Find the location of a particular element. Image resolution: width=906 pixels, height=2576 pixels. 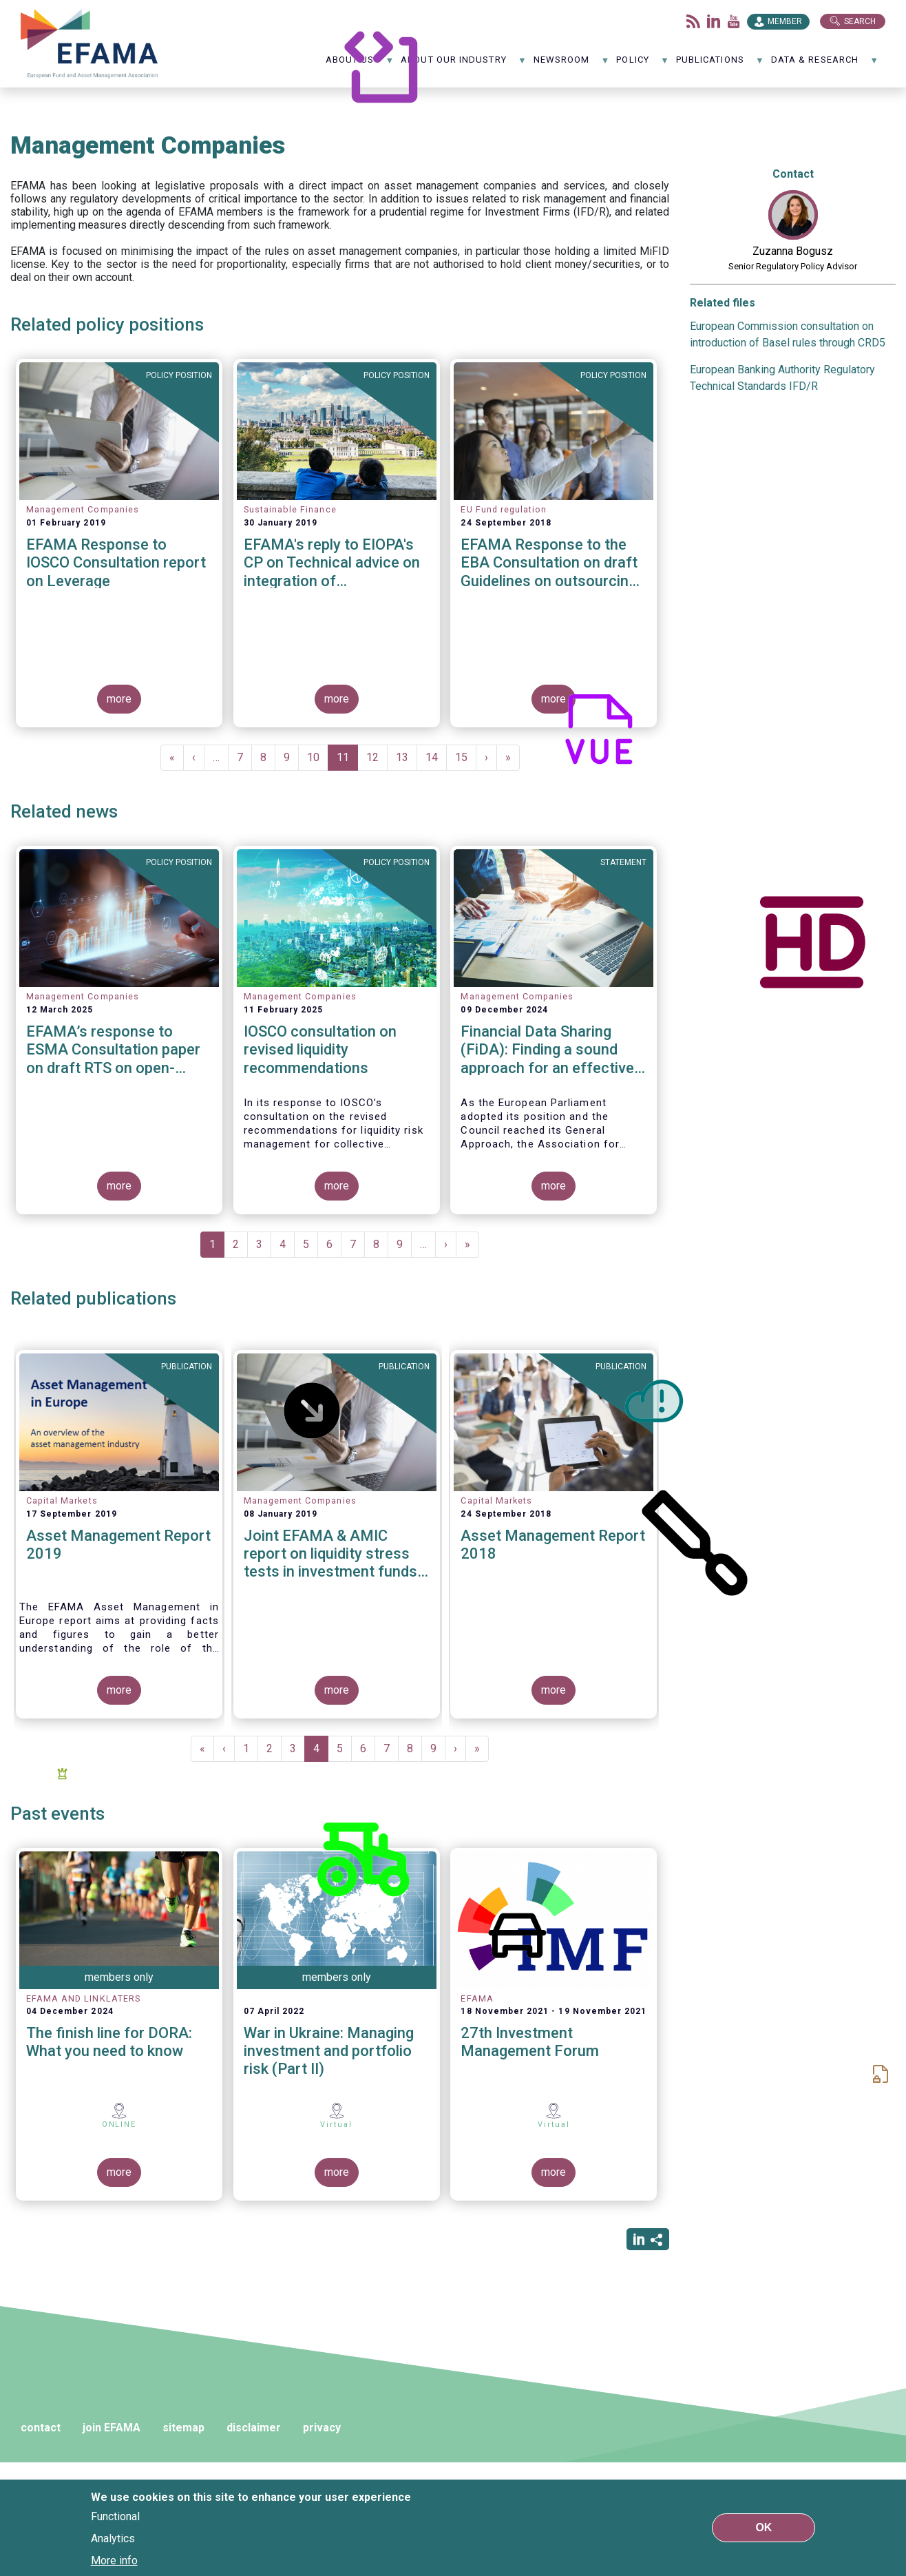

insert a code block or snippet is located at coordinates (384, 70).